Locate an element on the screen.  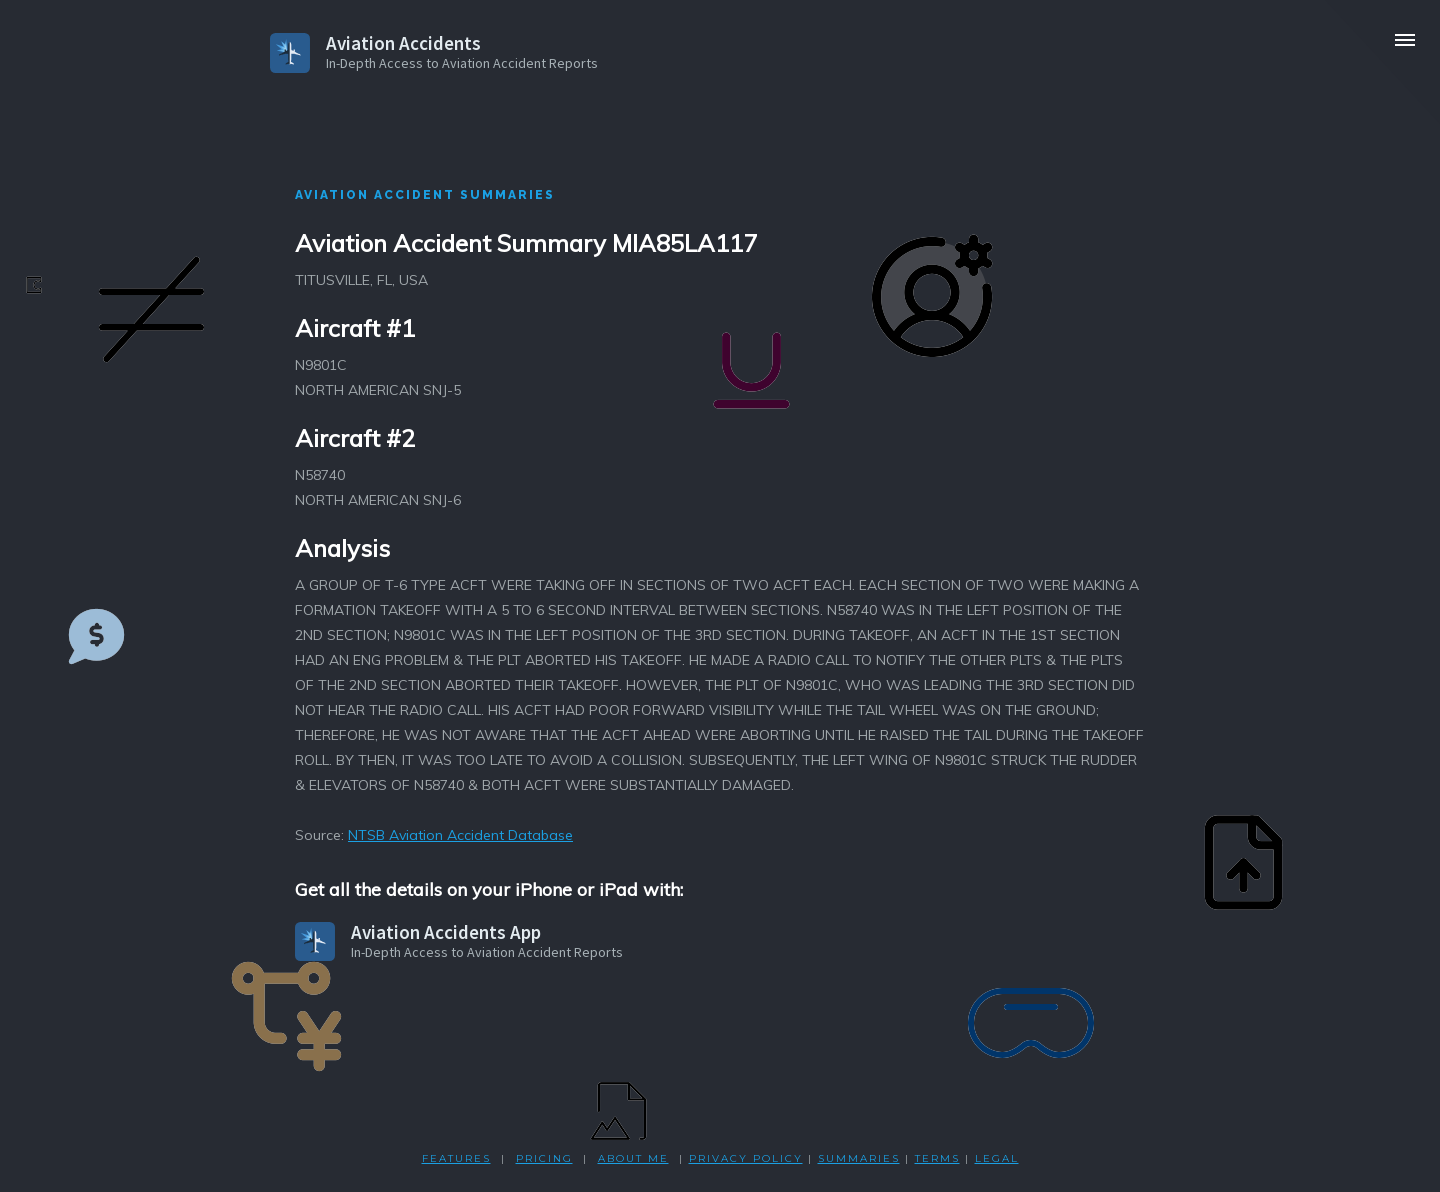
transfer funds in yen currency is located at coordinates (286, 1016).